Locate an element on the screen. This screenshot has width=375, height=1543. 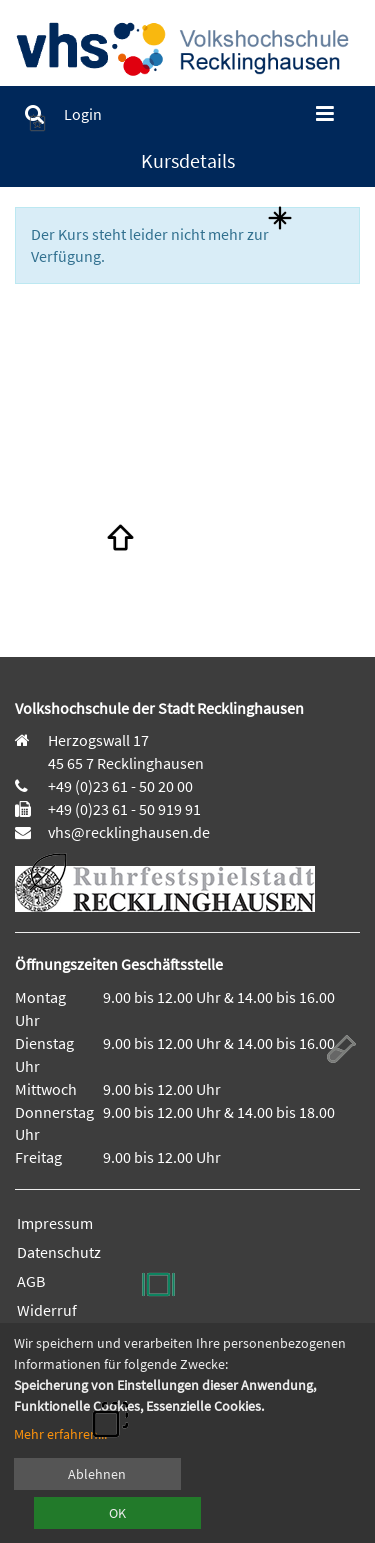
view starred or favorite events is located at coordinates (37, 123).